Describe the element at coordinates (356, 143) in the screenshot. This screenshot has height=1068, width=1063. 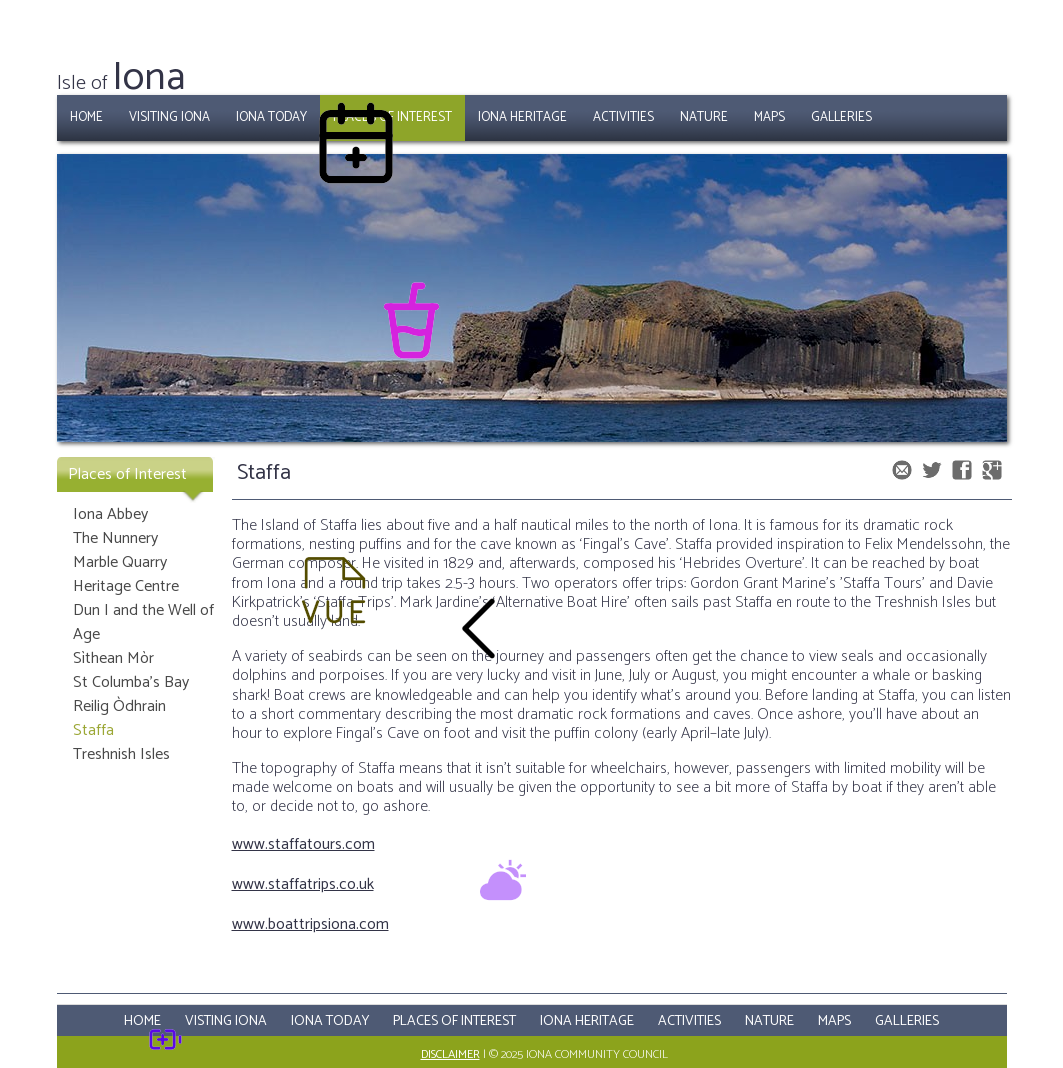
I see `add a new event to calendar` at that location.